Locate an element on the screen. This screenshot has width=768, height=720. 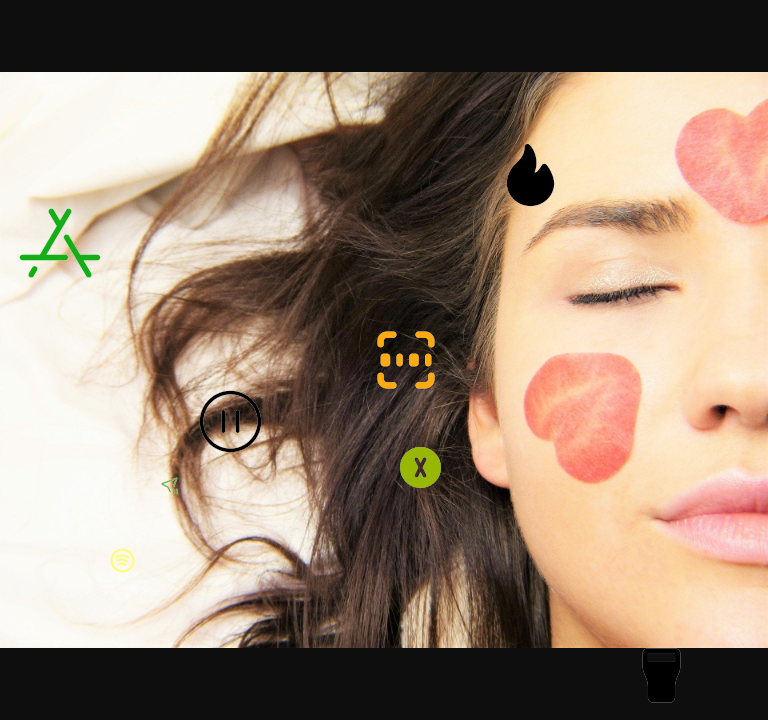
pause location sharing is located at coordinates (169, 485).